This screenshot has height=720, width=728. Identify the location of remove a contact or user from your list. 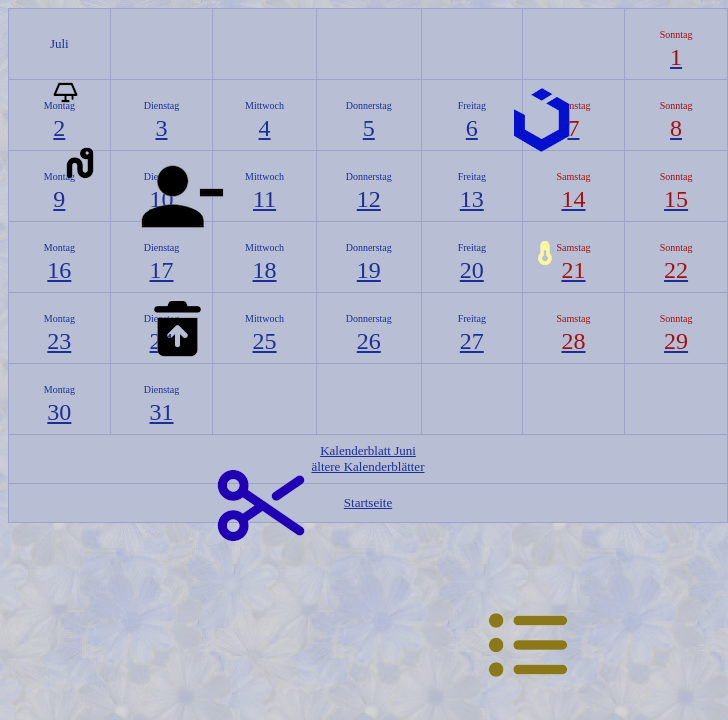
(180, 196).